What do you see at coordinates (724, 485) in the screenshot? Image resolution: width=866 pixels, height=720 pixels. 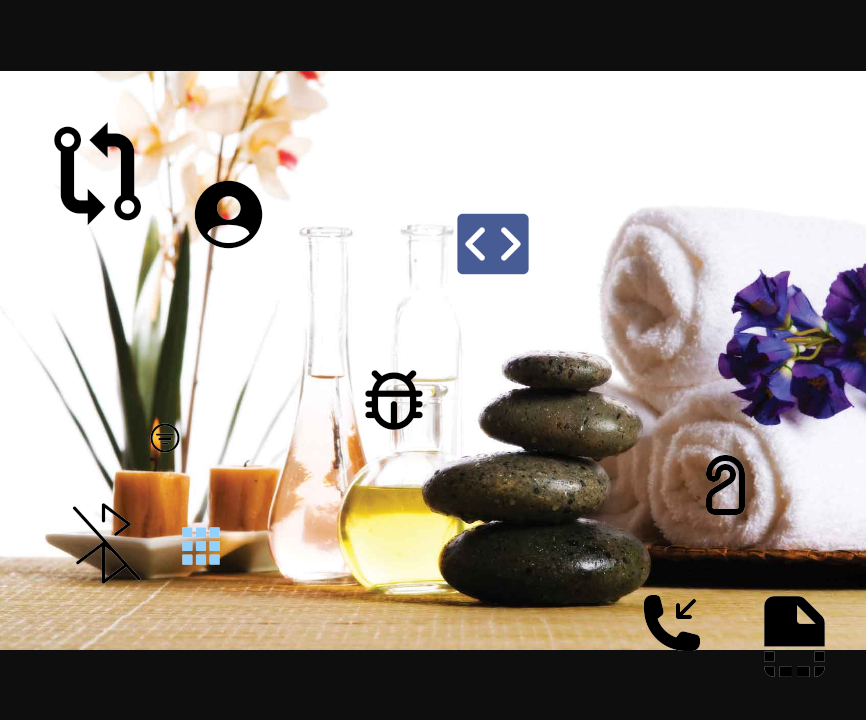 I see `access hotel or accommodation services` at bounding box center [724, 485].